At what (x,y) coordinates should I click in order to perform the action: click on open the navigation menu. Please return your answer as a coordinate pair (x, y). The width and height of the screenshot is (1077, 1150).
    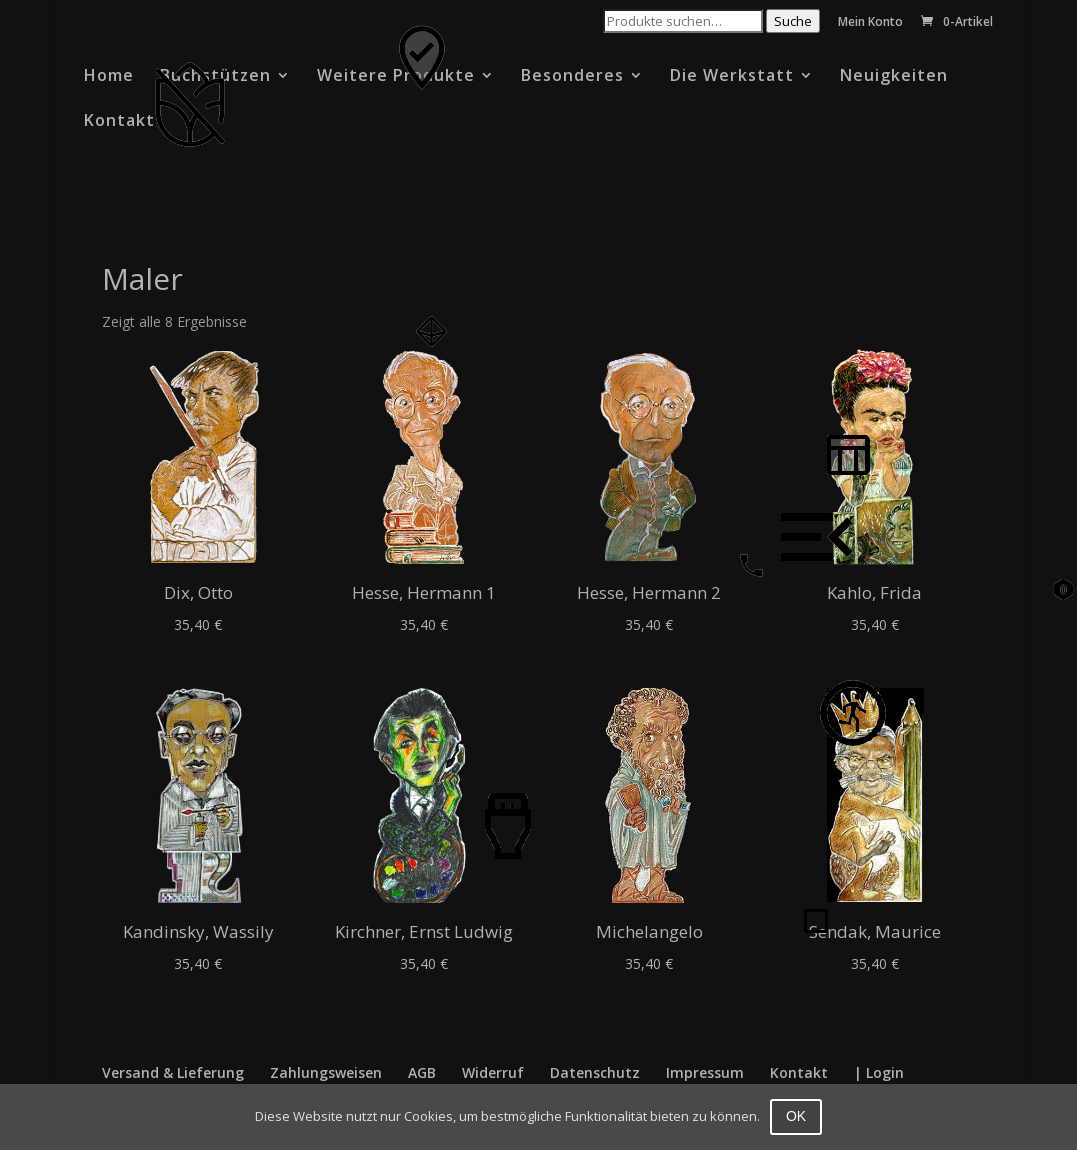
    Looking at the image, I should click on (817, 537).